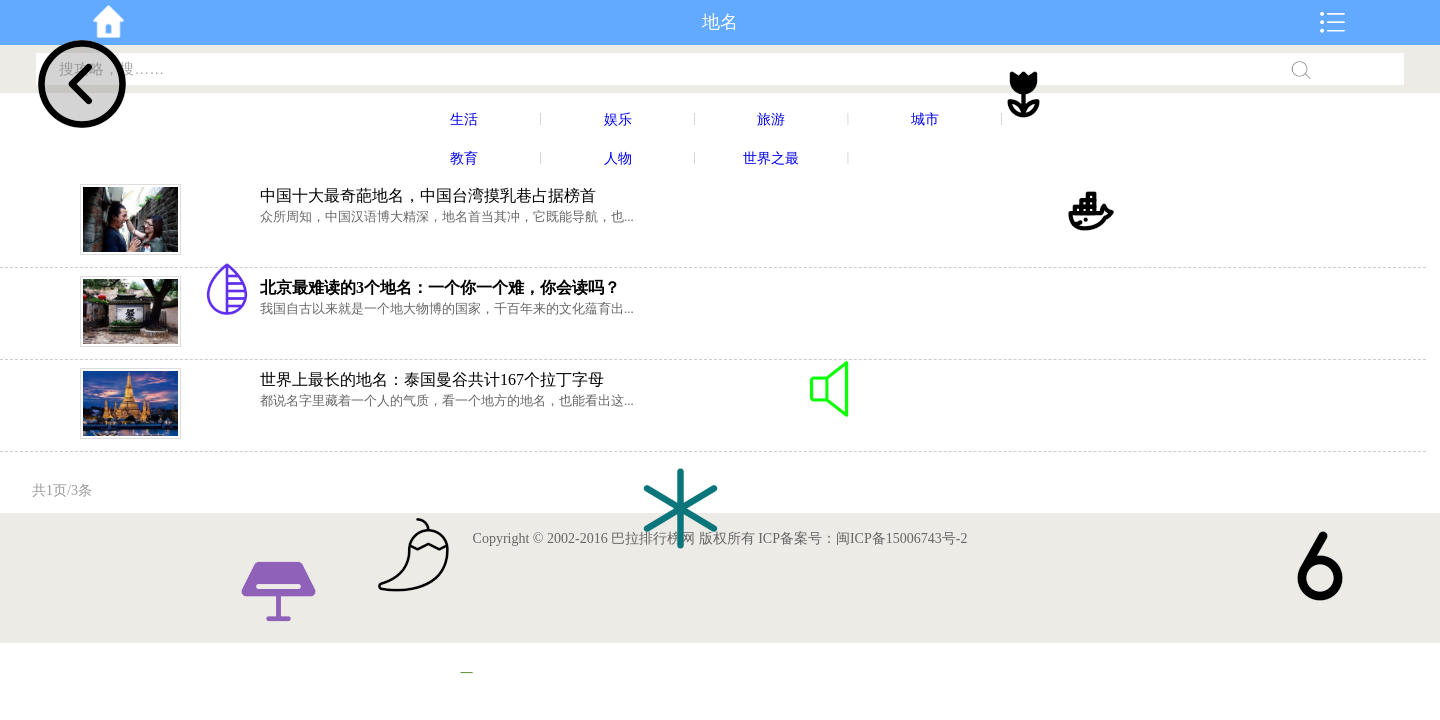 This screenshot has height=720, width=1440. What do you see at coordinates (680, 508) in the screenshot?
I see `indicates a required field in a form` at bounding box center [680, 508].